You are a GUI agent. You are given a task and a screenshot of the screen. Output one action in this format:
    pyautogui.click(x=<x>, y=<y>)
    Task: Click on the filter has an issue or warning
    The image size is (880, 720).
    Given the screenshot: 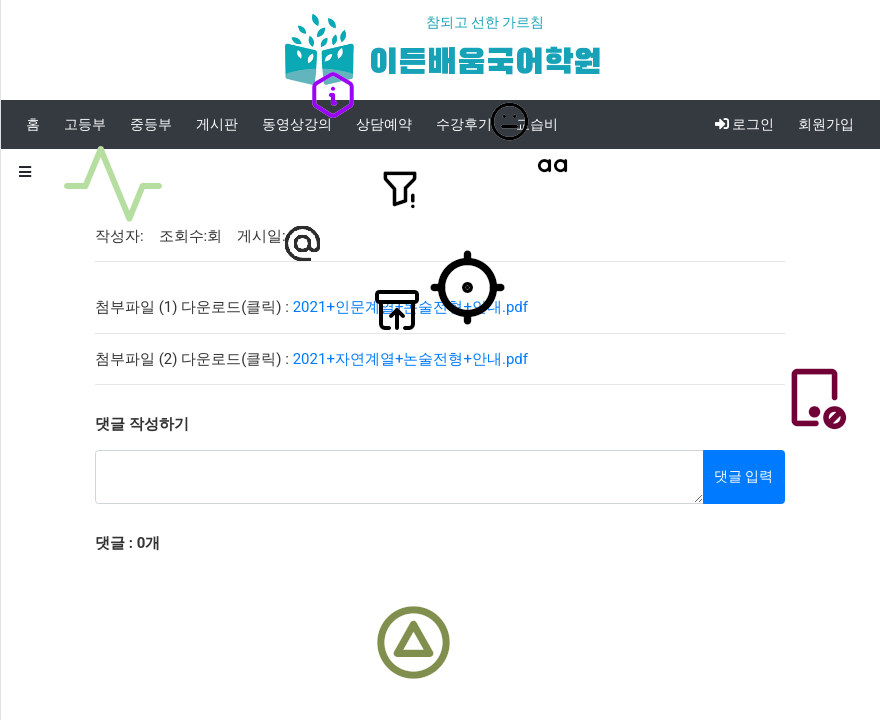 What is the action you would take?
    pyautogui.click(x=400, y=188)
    